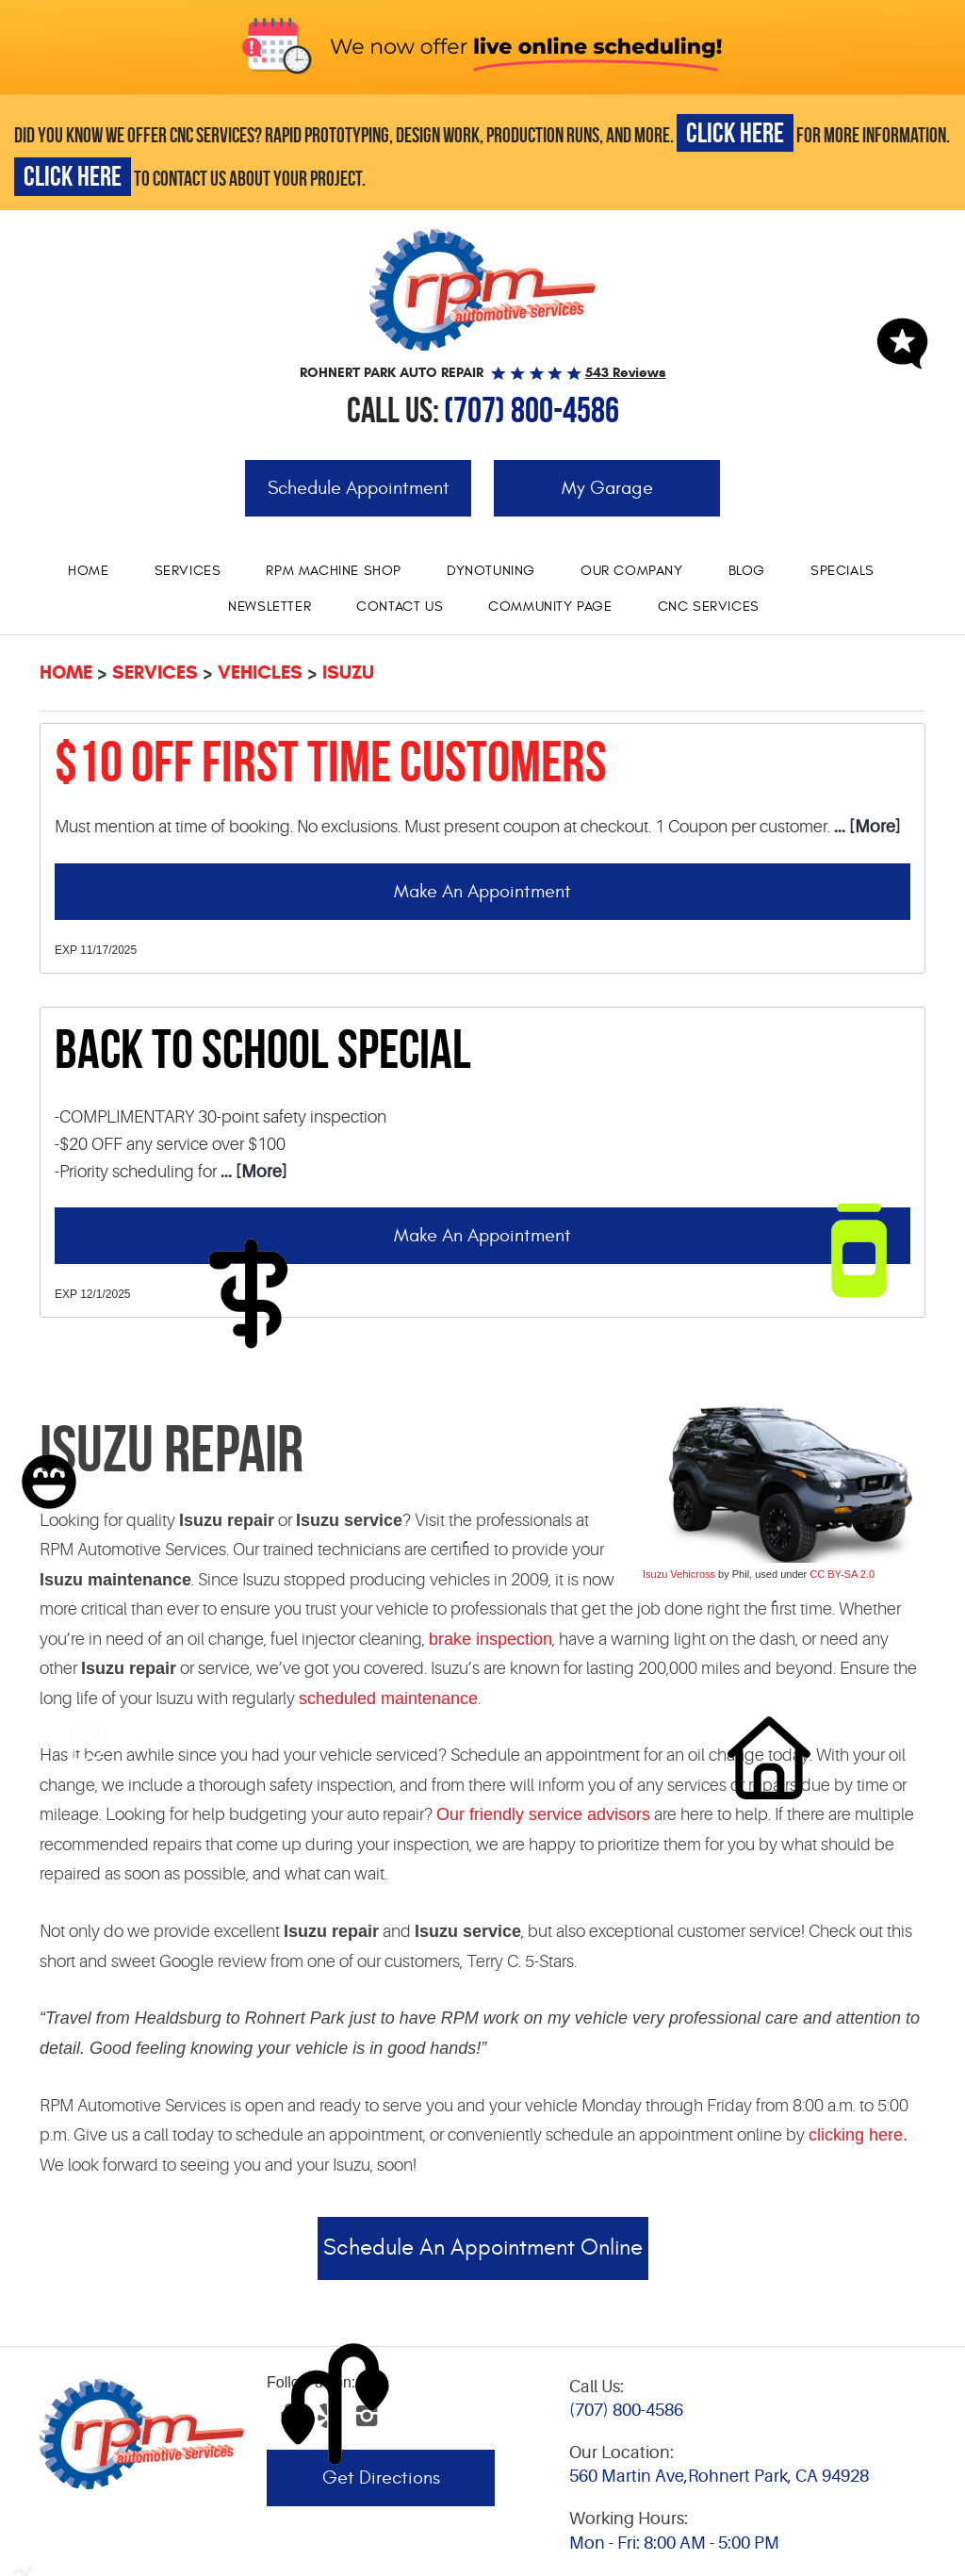 The image size is (965, 2576). What do you see at coordinates (88, 1743) in the screenshot?
I see `view or manage your task checklist` at bounding box center [88, 1743].